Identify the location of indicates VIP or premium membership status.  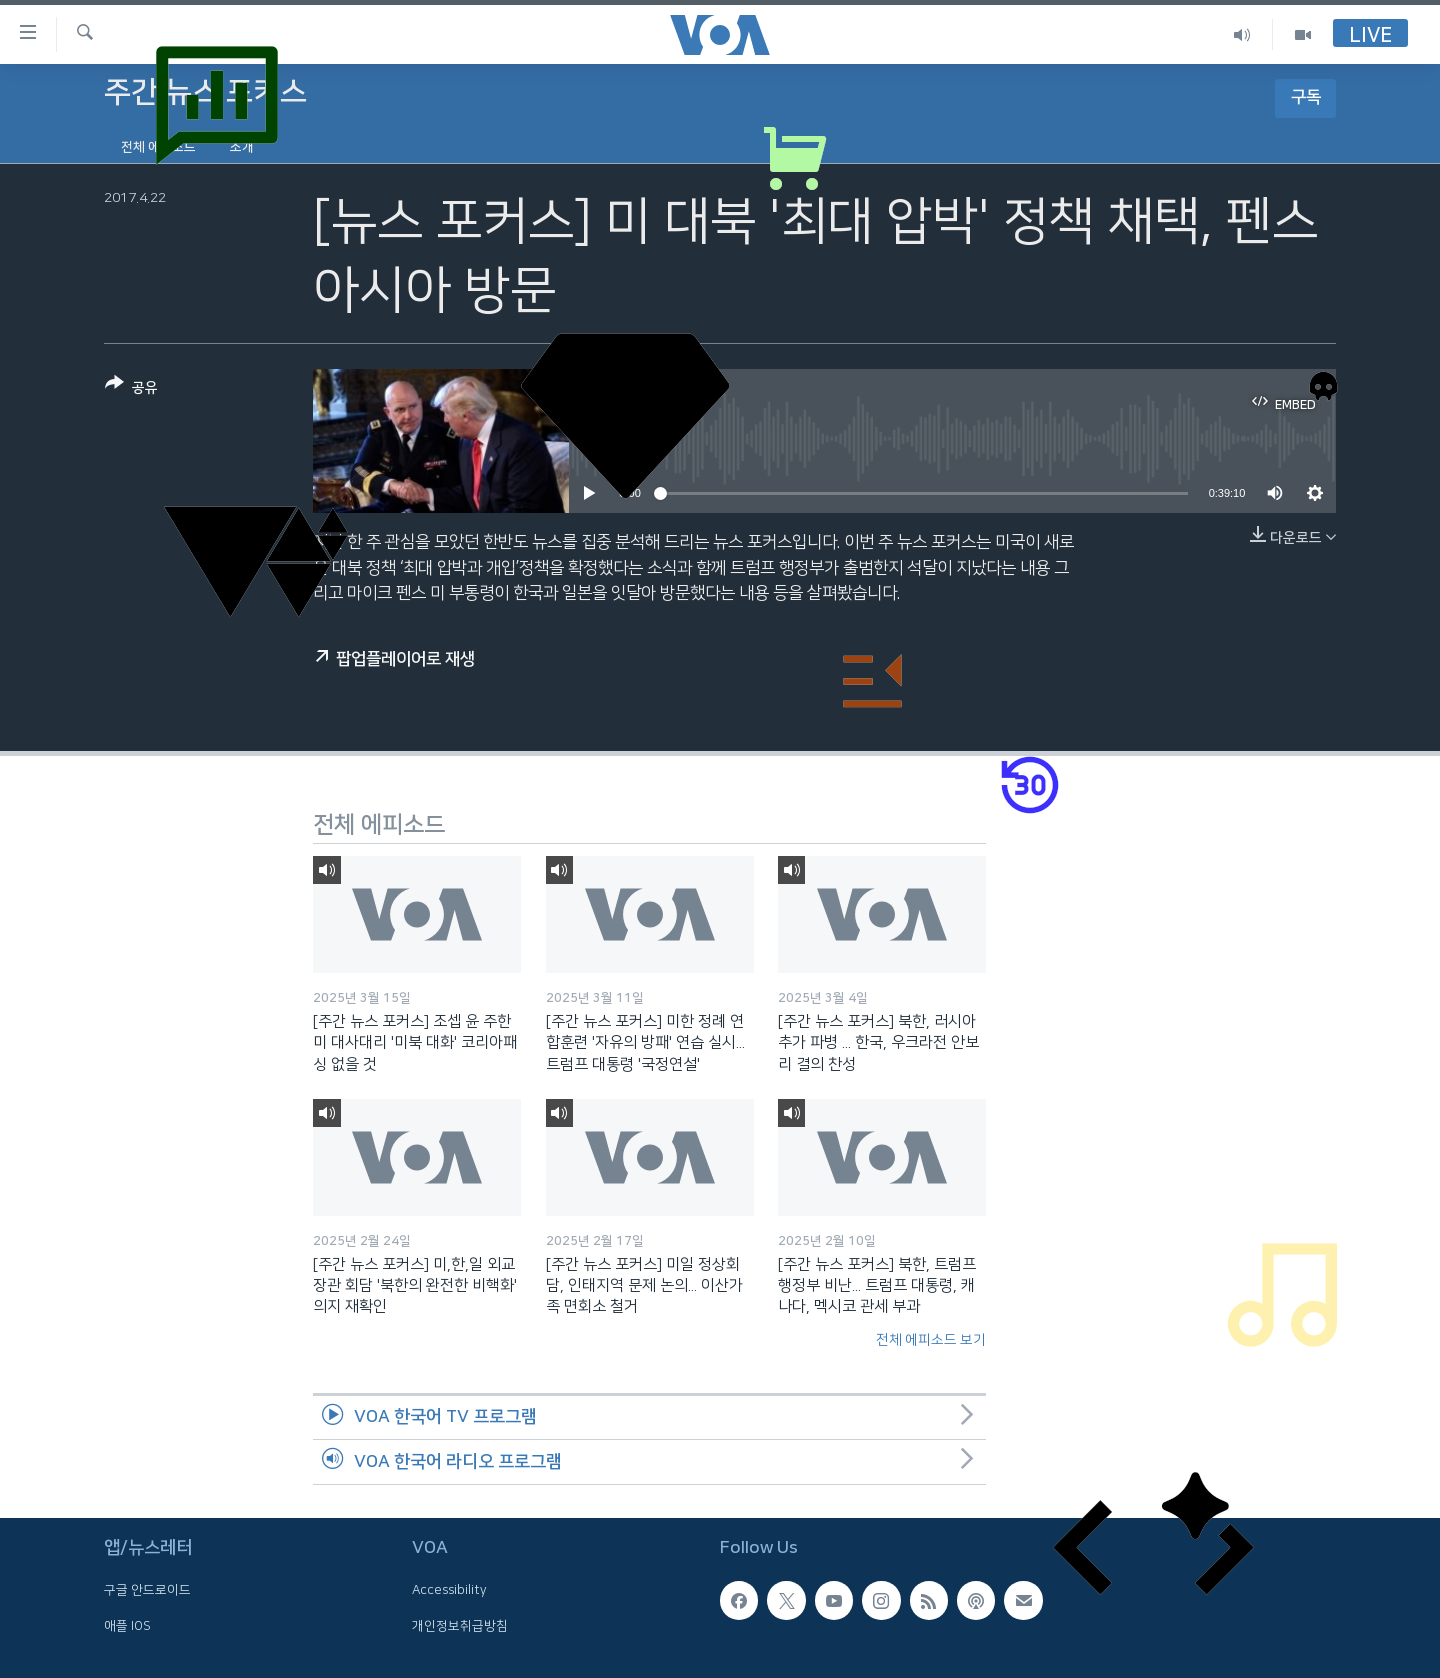
(625, 412).